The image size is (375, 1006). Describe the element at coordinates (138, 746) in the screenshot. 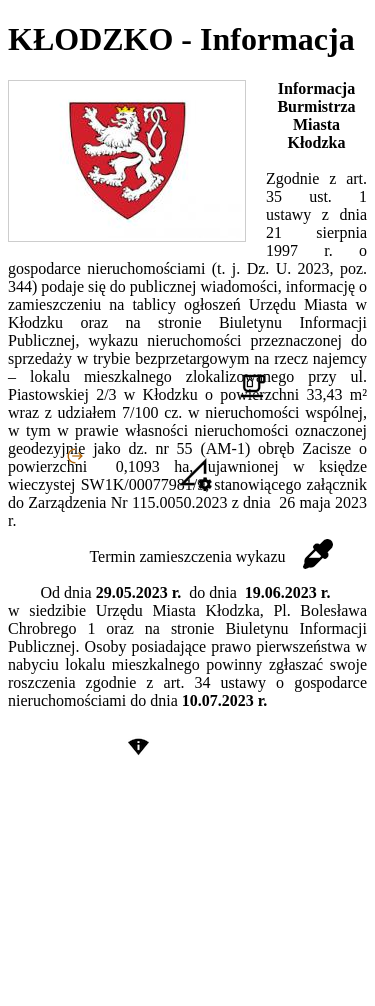

I see `view wifi network information` at that location.